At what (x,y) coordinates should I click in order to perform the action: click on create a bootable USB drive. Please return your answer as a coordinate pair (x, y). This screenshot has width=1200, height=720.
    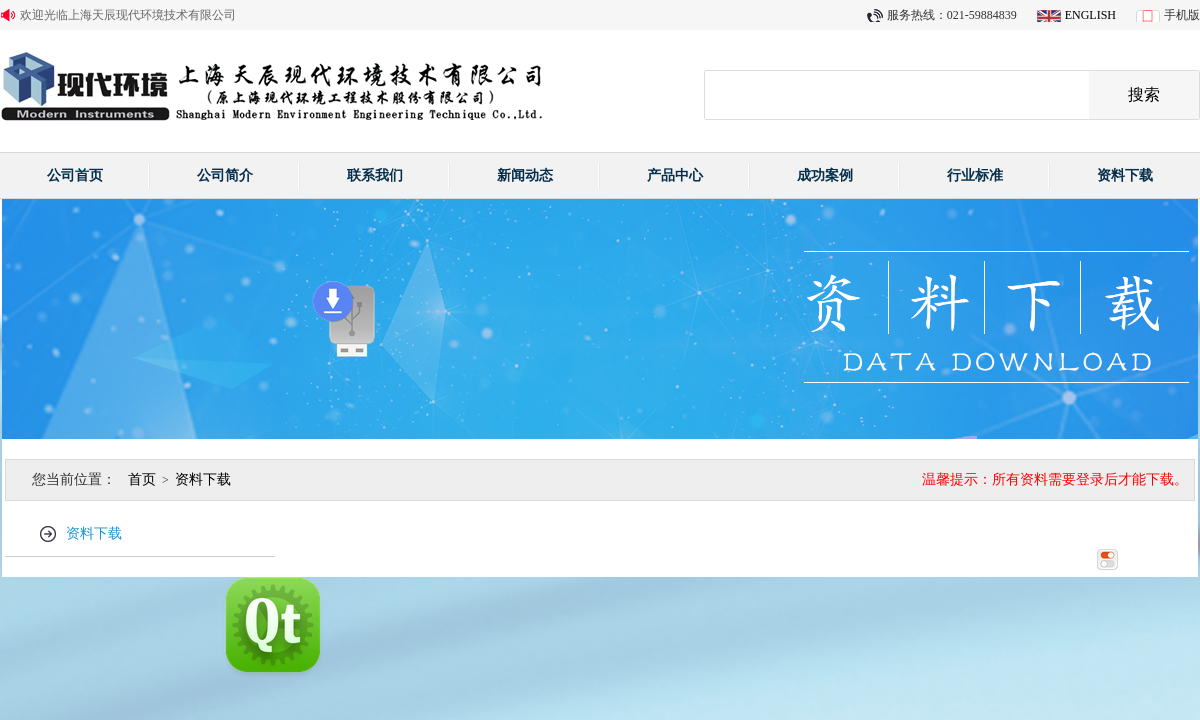
    Looking at the image, I should click on (352, 321).